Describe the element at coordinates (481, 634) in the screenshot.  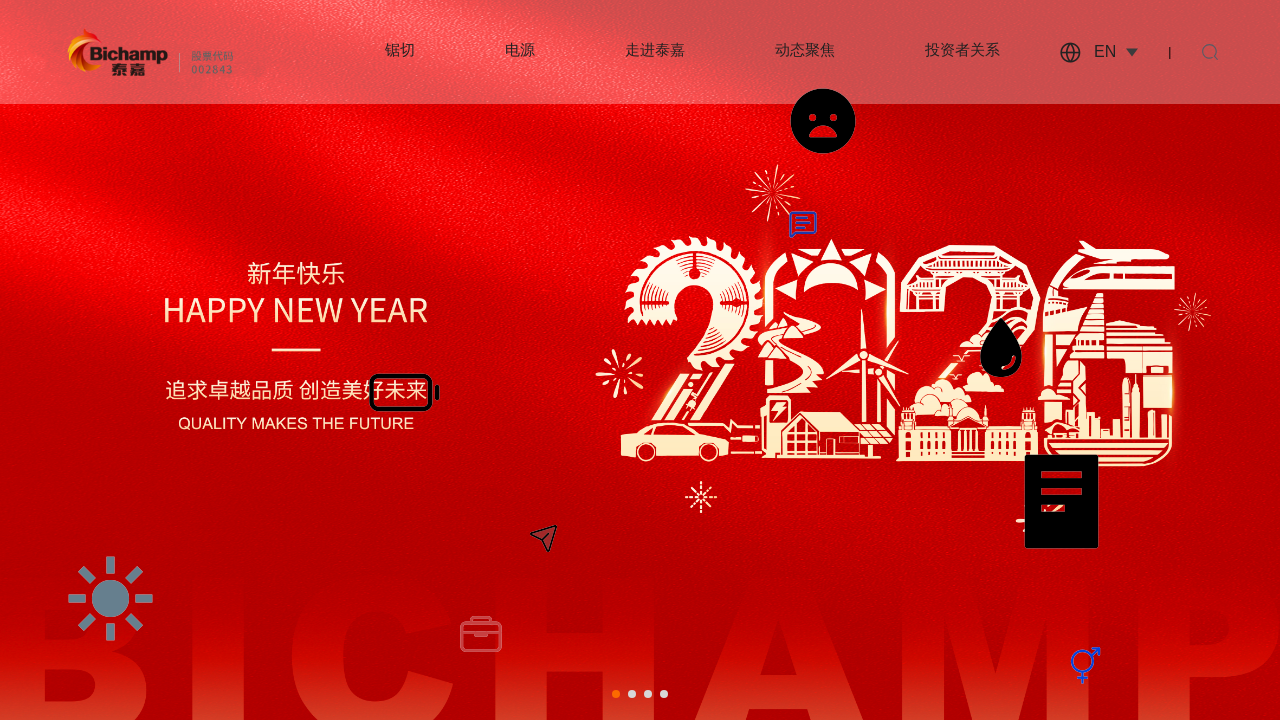
I see `access work or business-related content` at that location.